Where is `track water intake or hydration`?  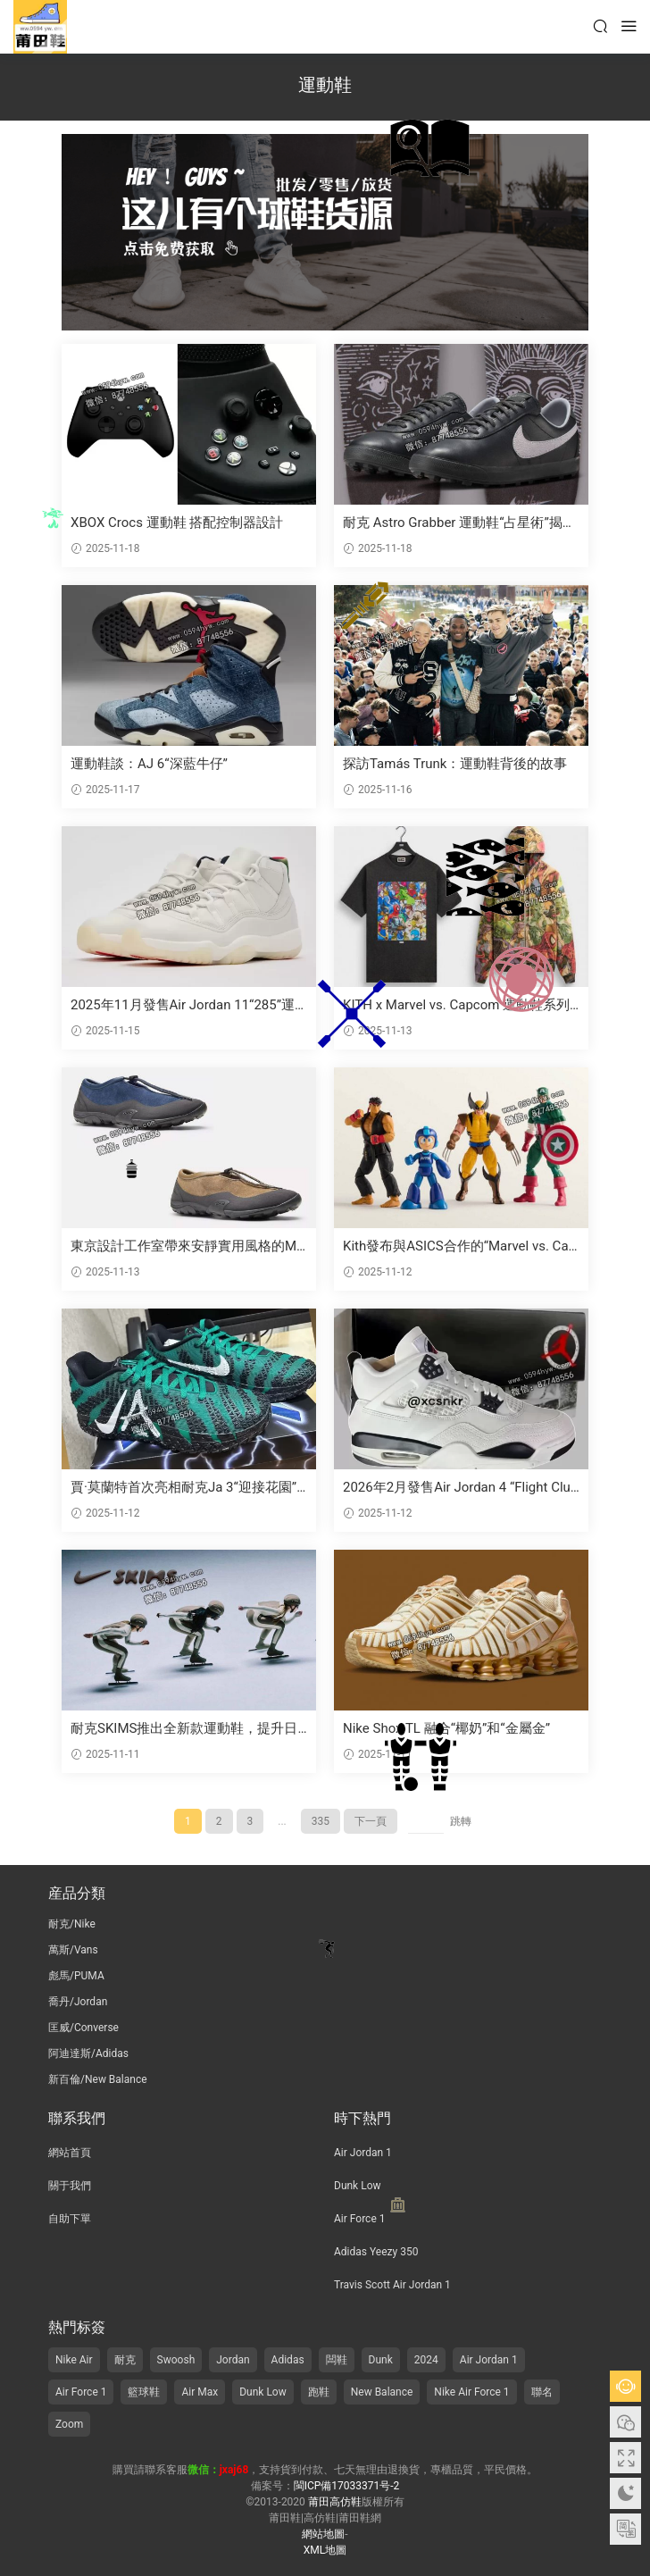 track water intake or hydration is located at coordinates (131, 1168).